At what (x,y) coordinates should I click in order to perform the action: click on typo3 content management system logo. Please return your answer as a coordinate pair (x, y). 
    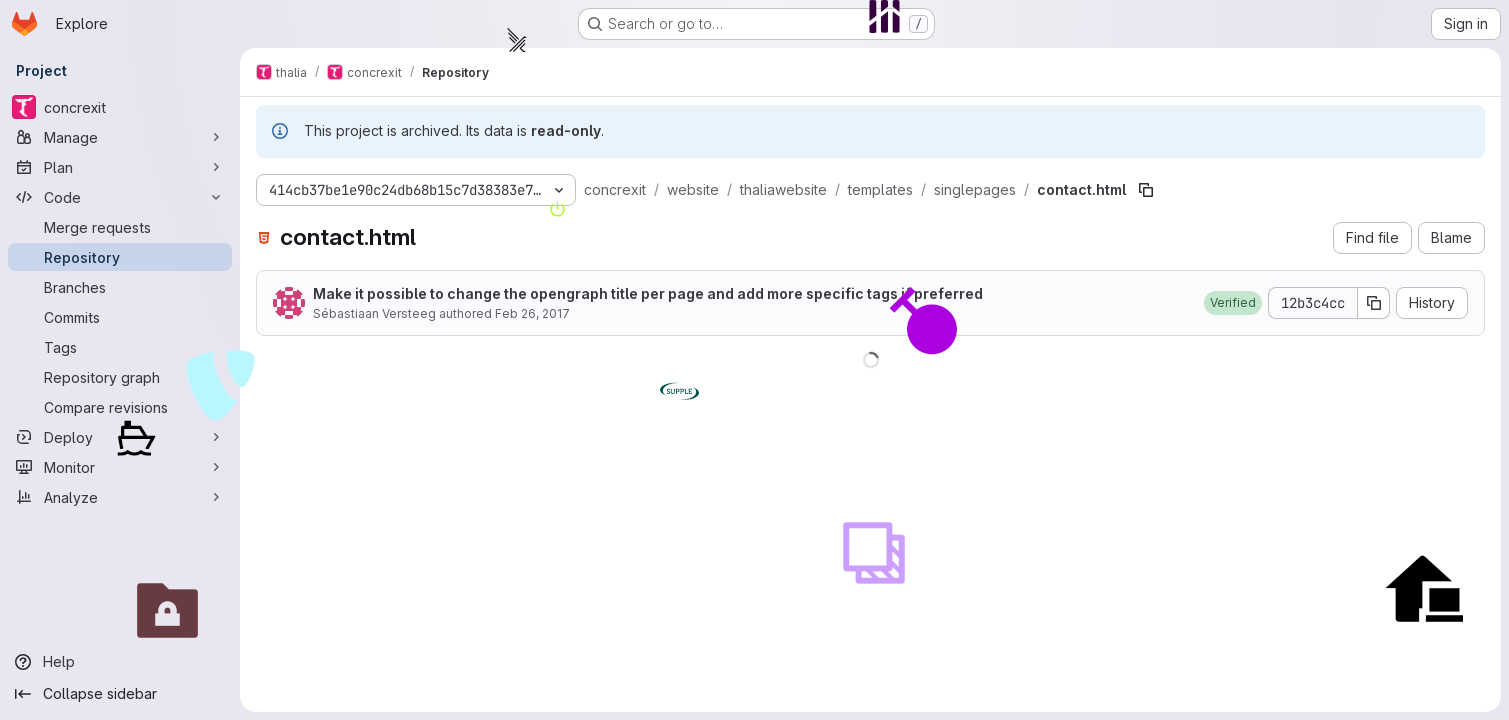
    Looking at the image, I should click on (220, 385).